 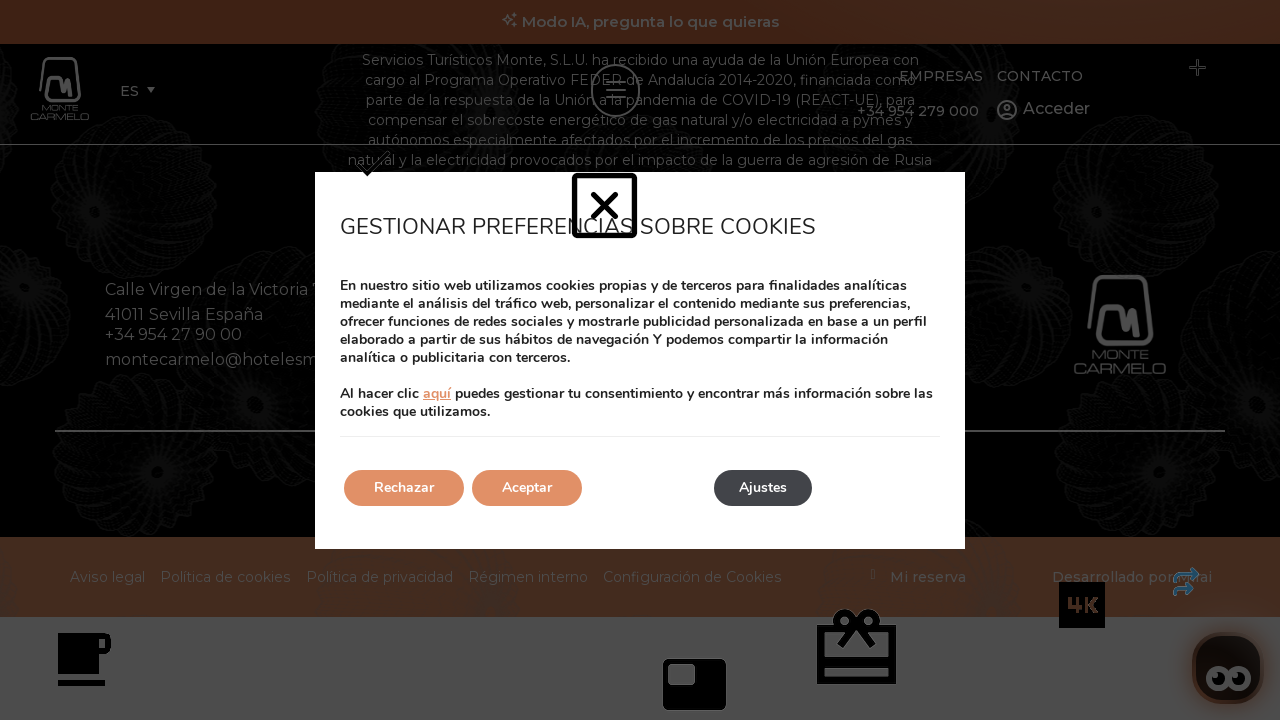 I want to click on add a new item, so click(x=1197, y=67).